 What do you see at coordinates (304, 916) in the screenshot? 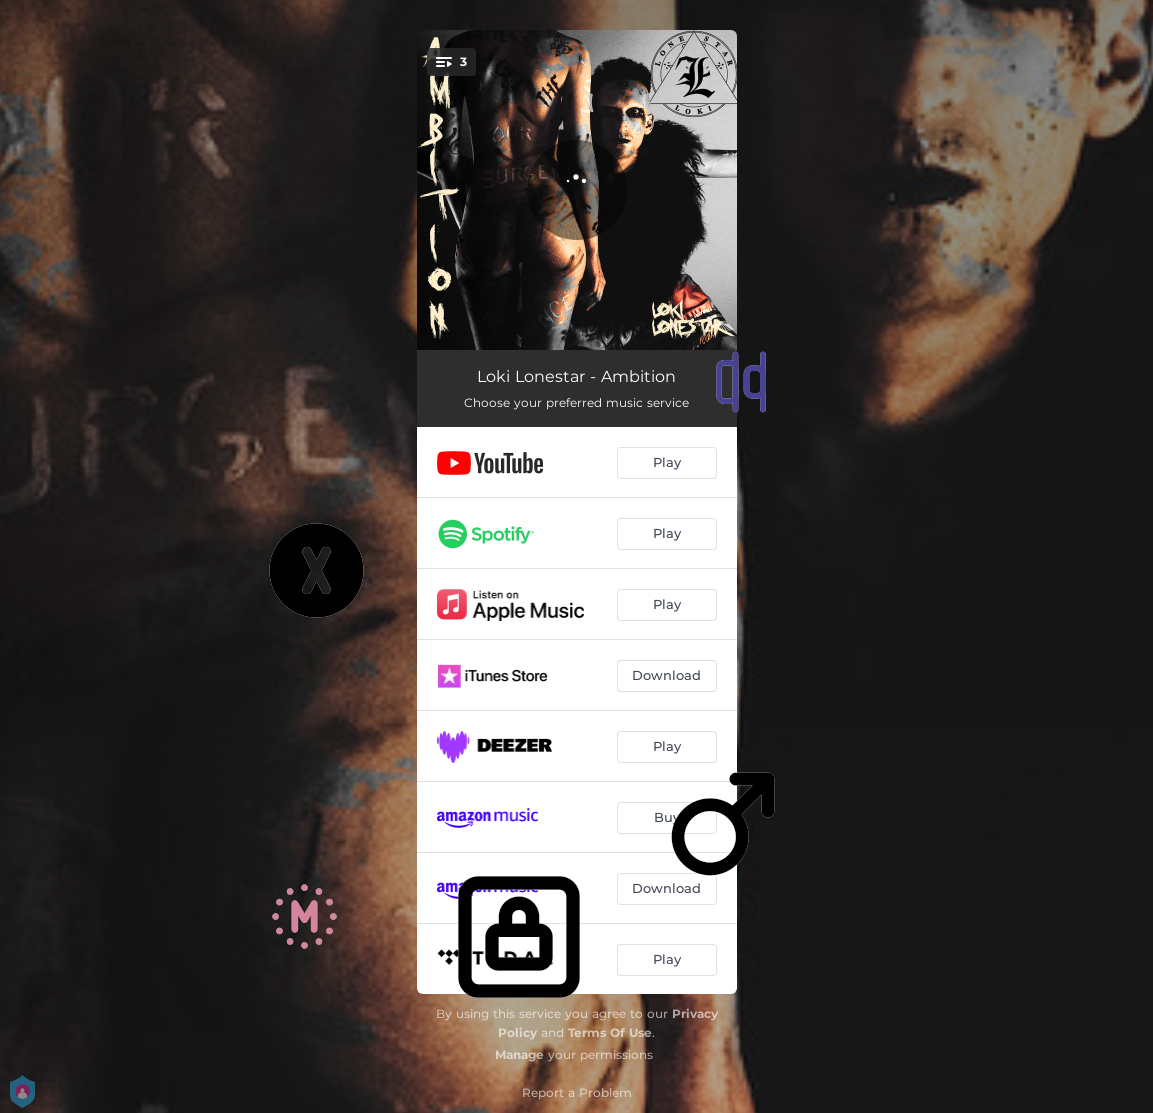
I see `indicates a pending or loading state for a menu item` at bounding box center [304, 916].